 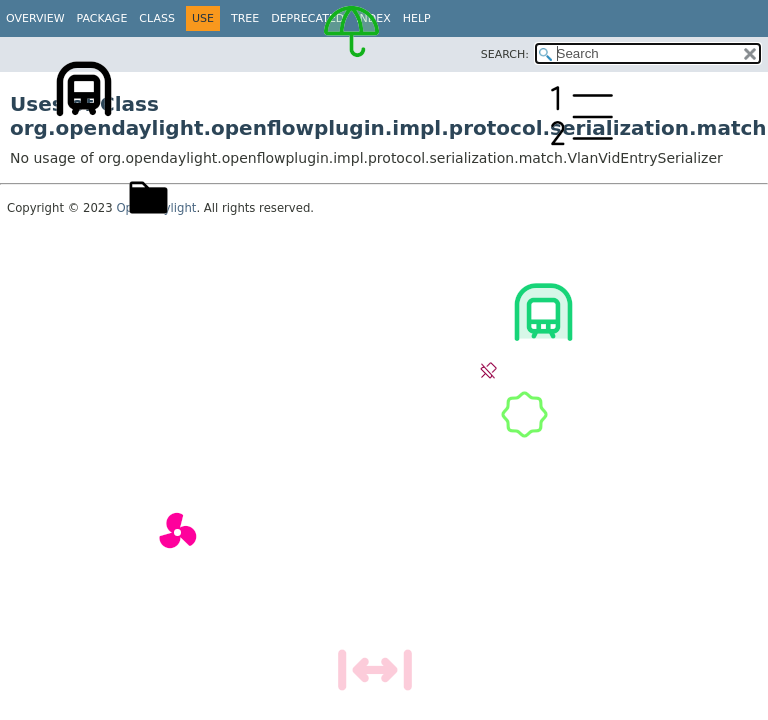 I want to click on open file folder, so click(x=148, y=197).